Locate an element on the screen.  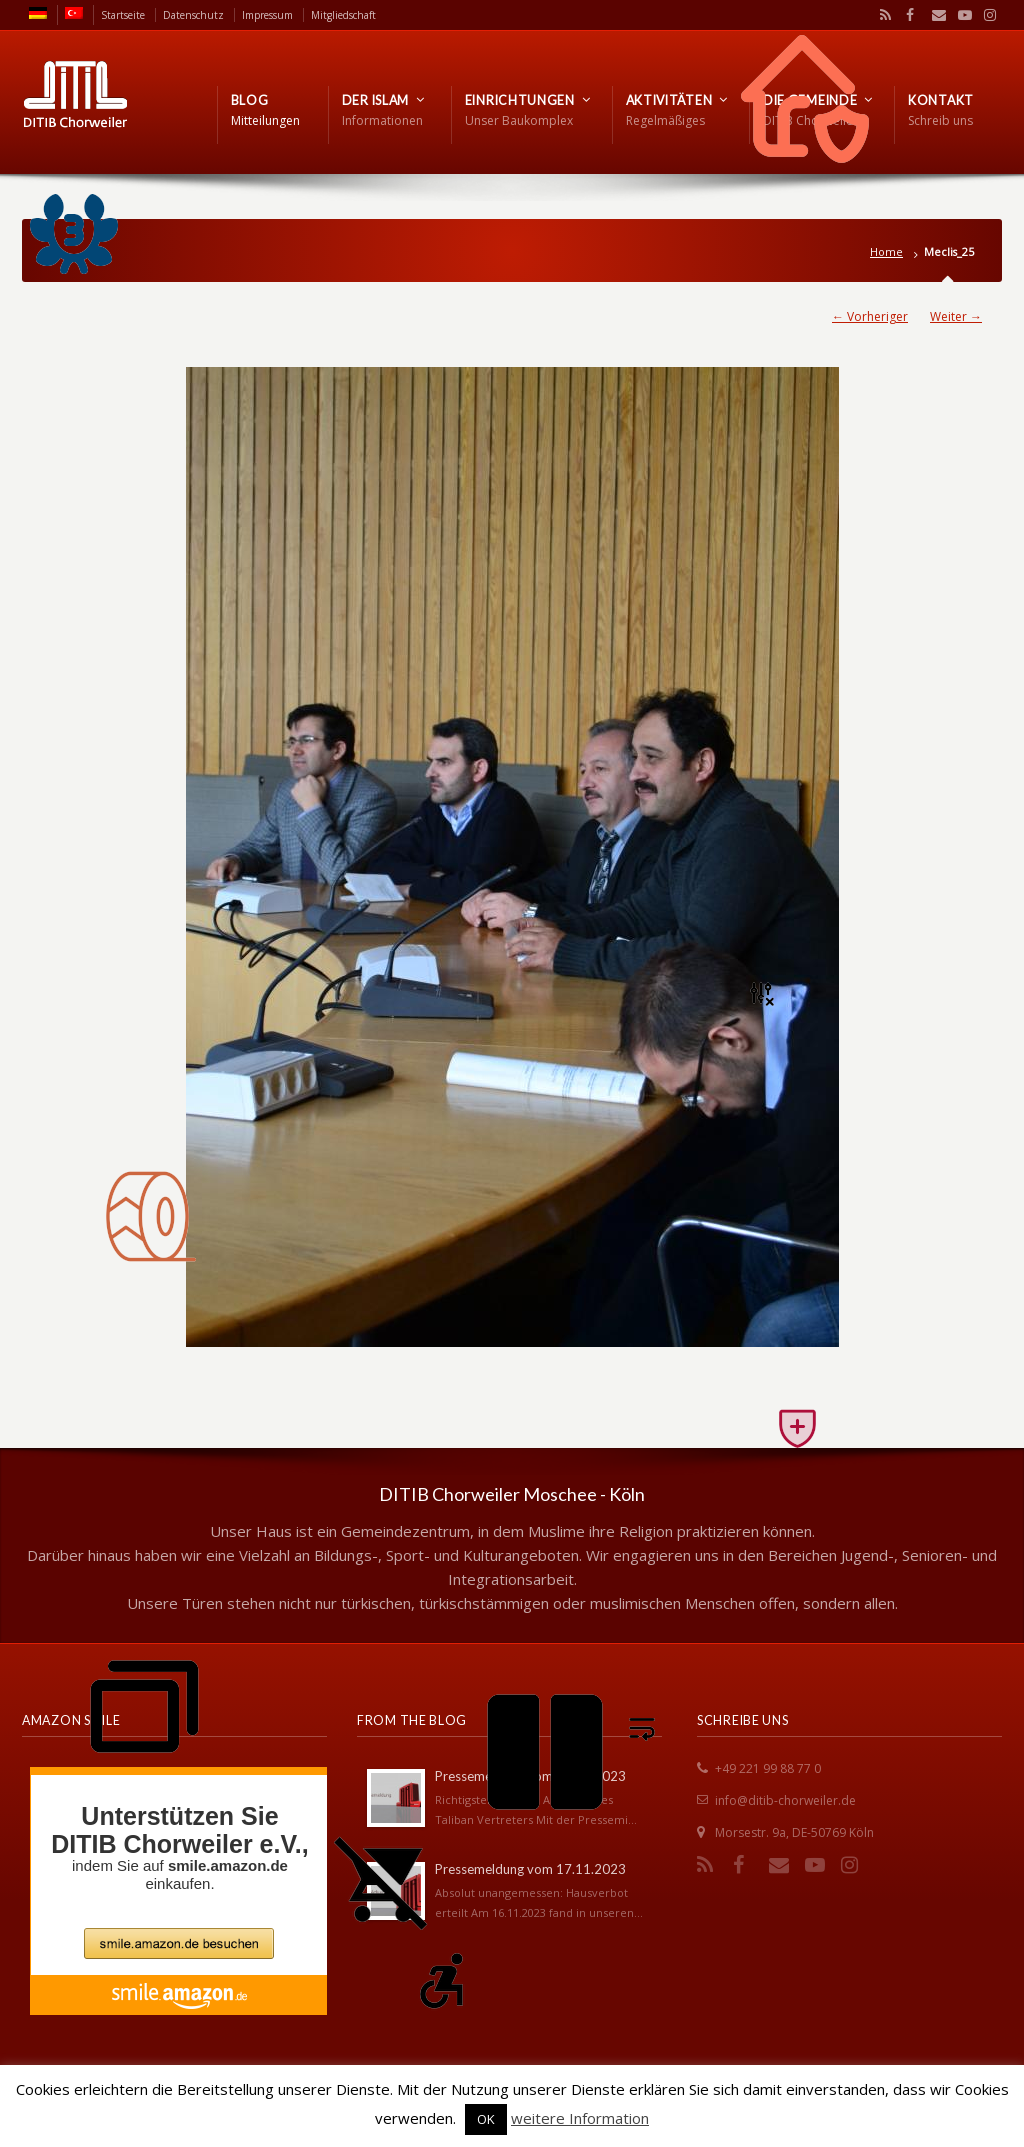
remove item from shopping cart is located at coordinates (383, 1881).